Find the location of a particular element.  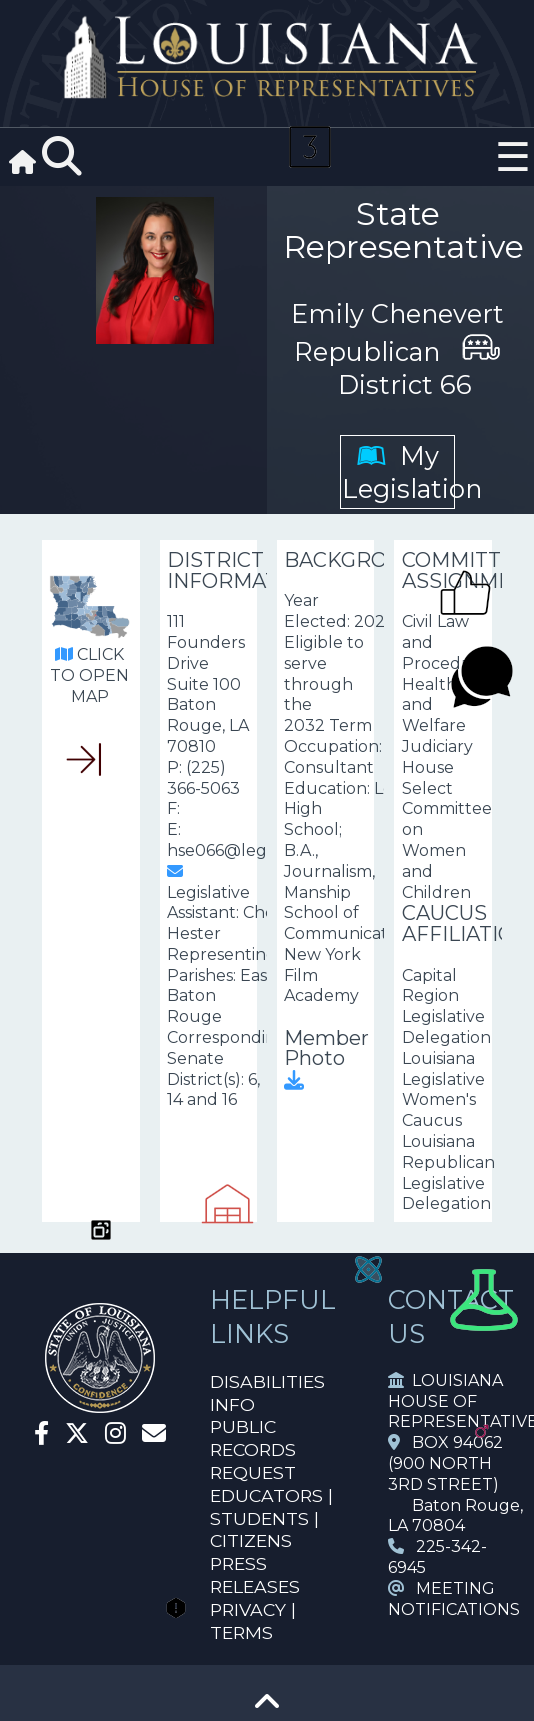

access science or chemistry features is located at coordinates (368, 1269).